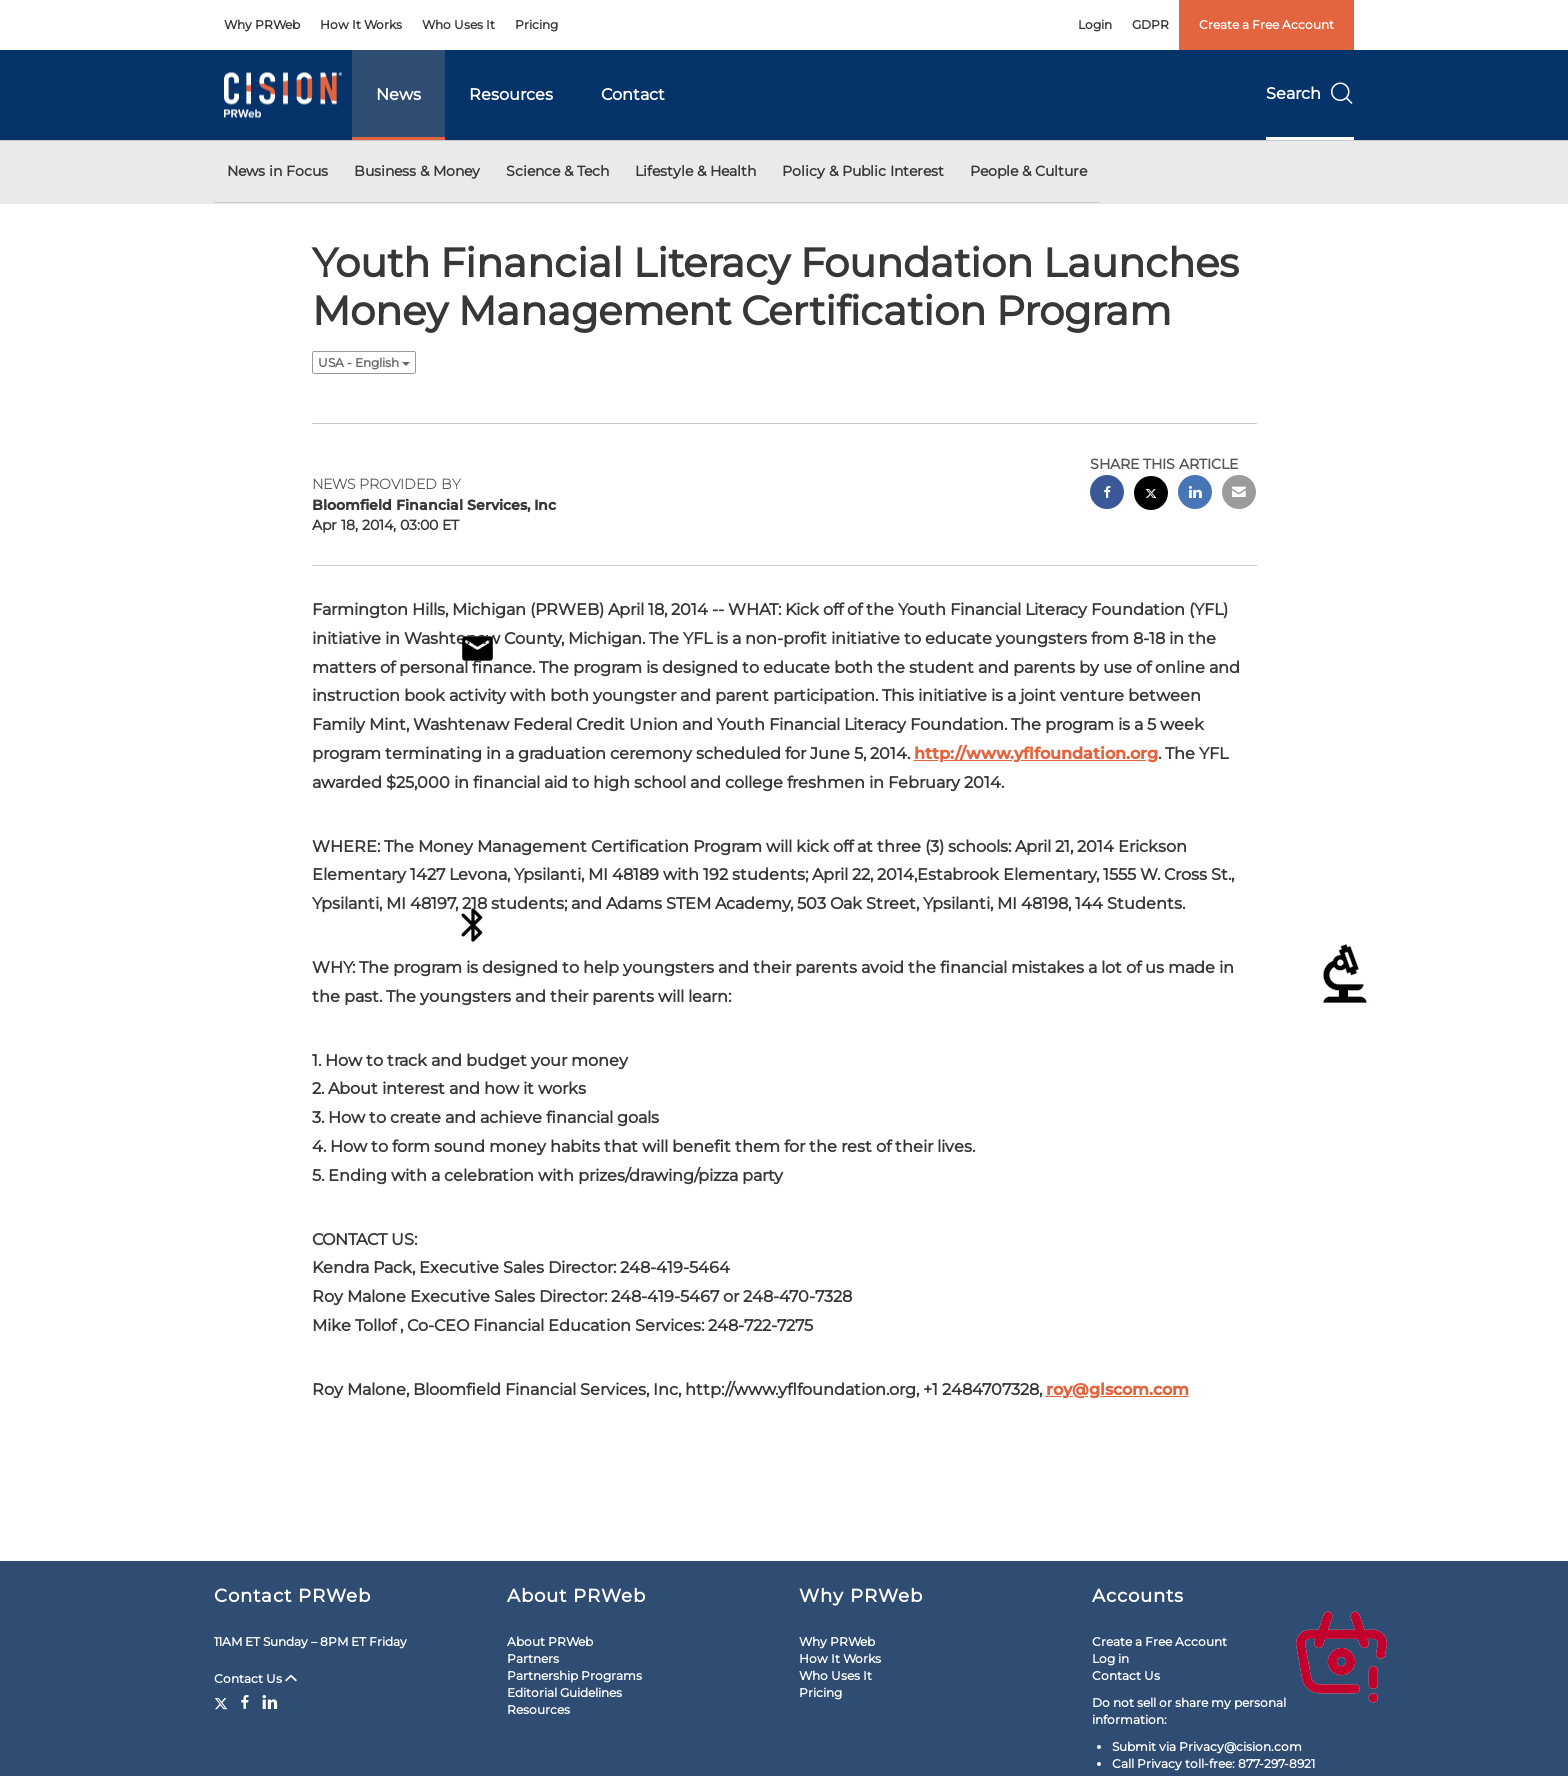  Describe the element at coordinates (1341, 1652) in the screenshot. I see `indicates an issue with your shopping basket` at that location.